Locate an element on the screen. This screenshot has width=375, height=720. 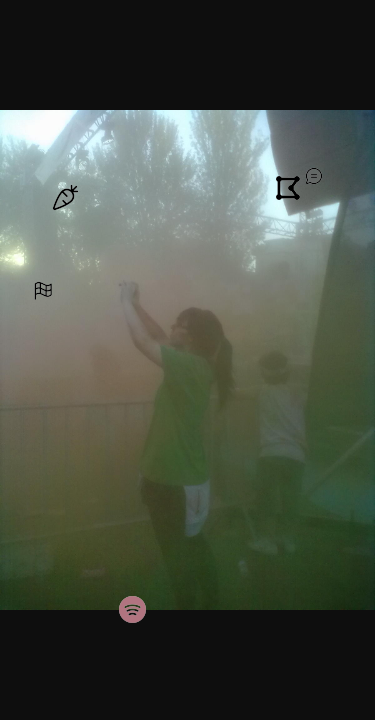
open chat or messaging is located at coordinates (314, 176).